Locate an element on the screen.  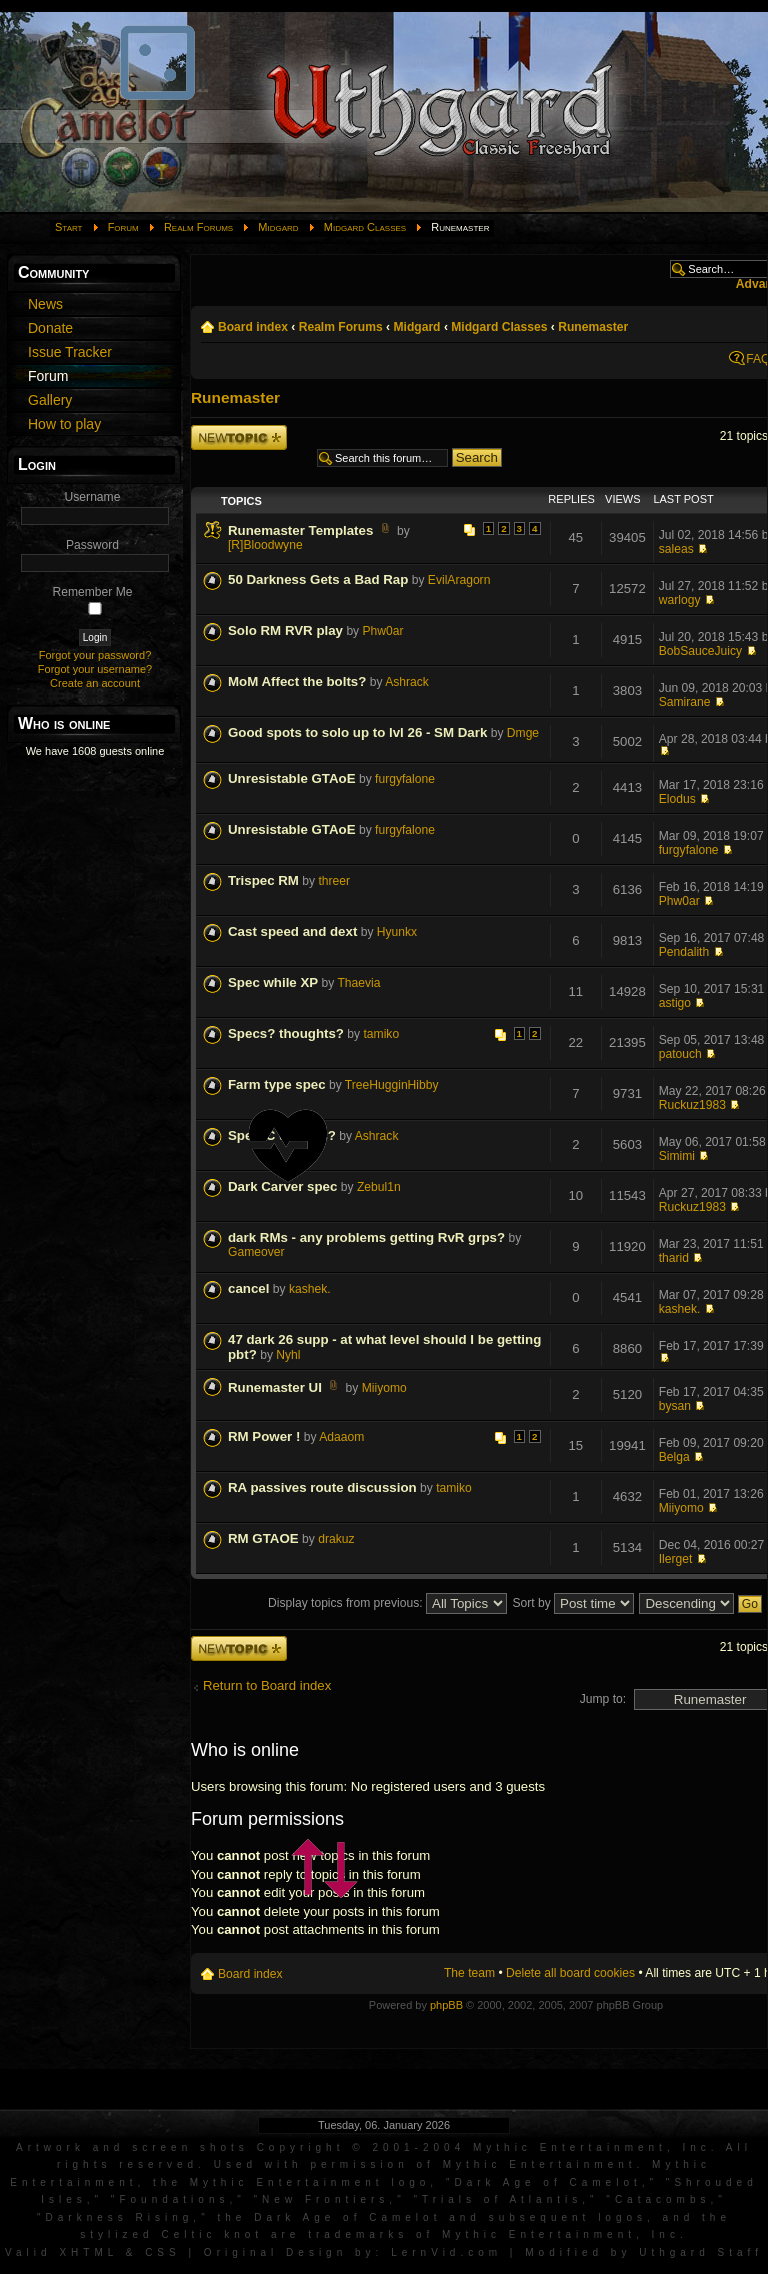
roll the dice or randomize is located at coordinates (157, 62).